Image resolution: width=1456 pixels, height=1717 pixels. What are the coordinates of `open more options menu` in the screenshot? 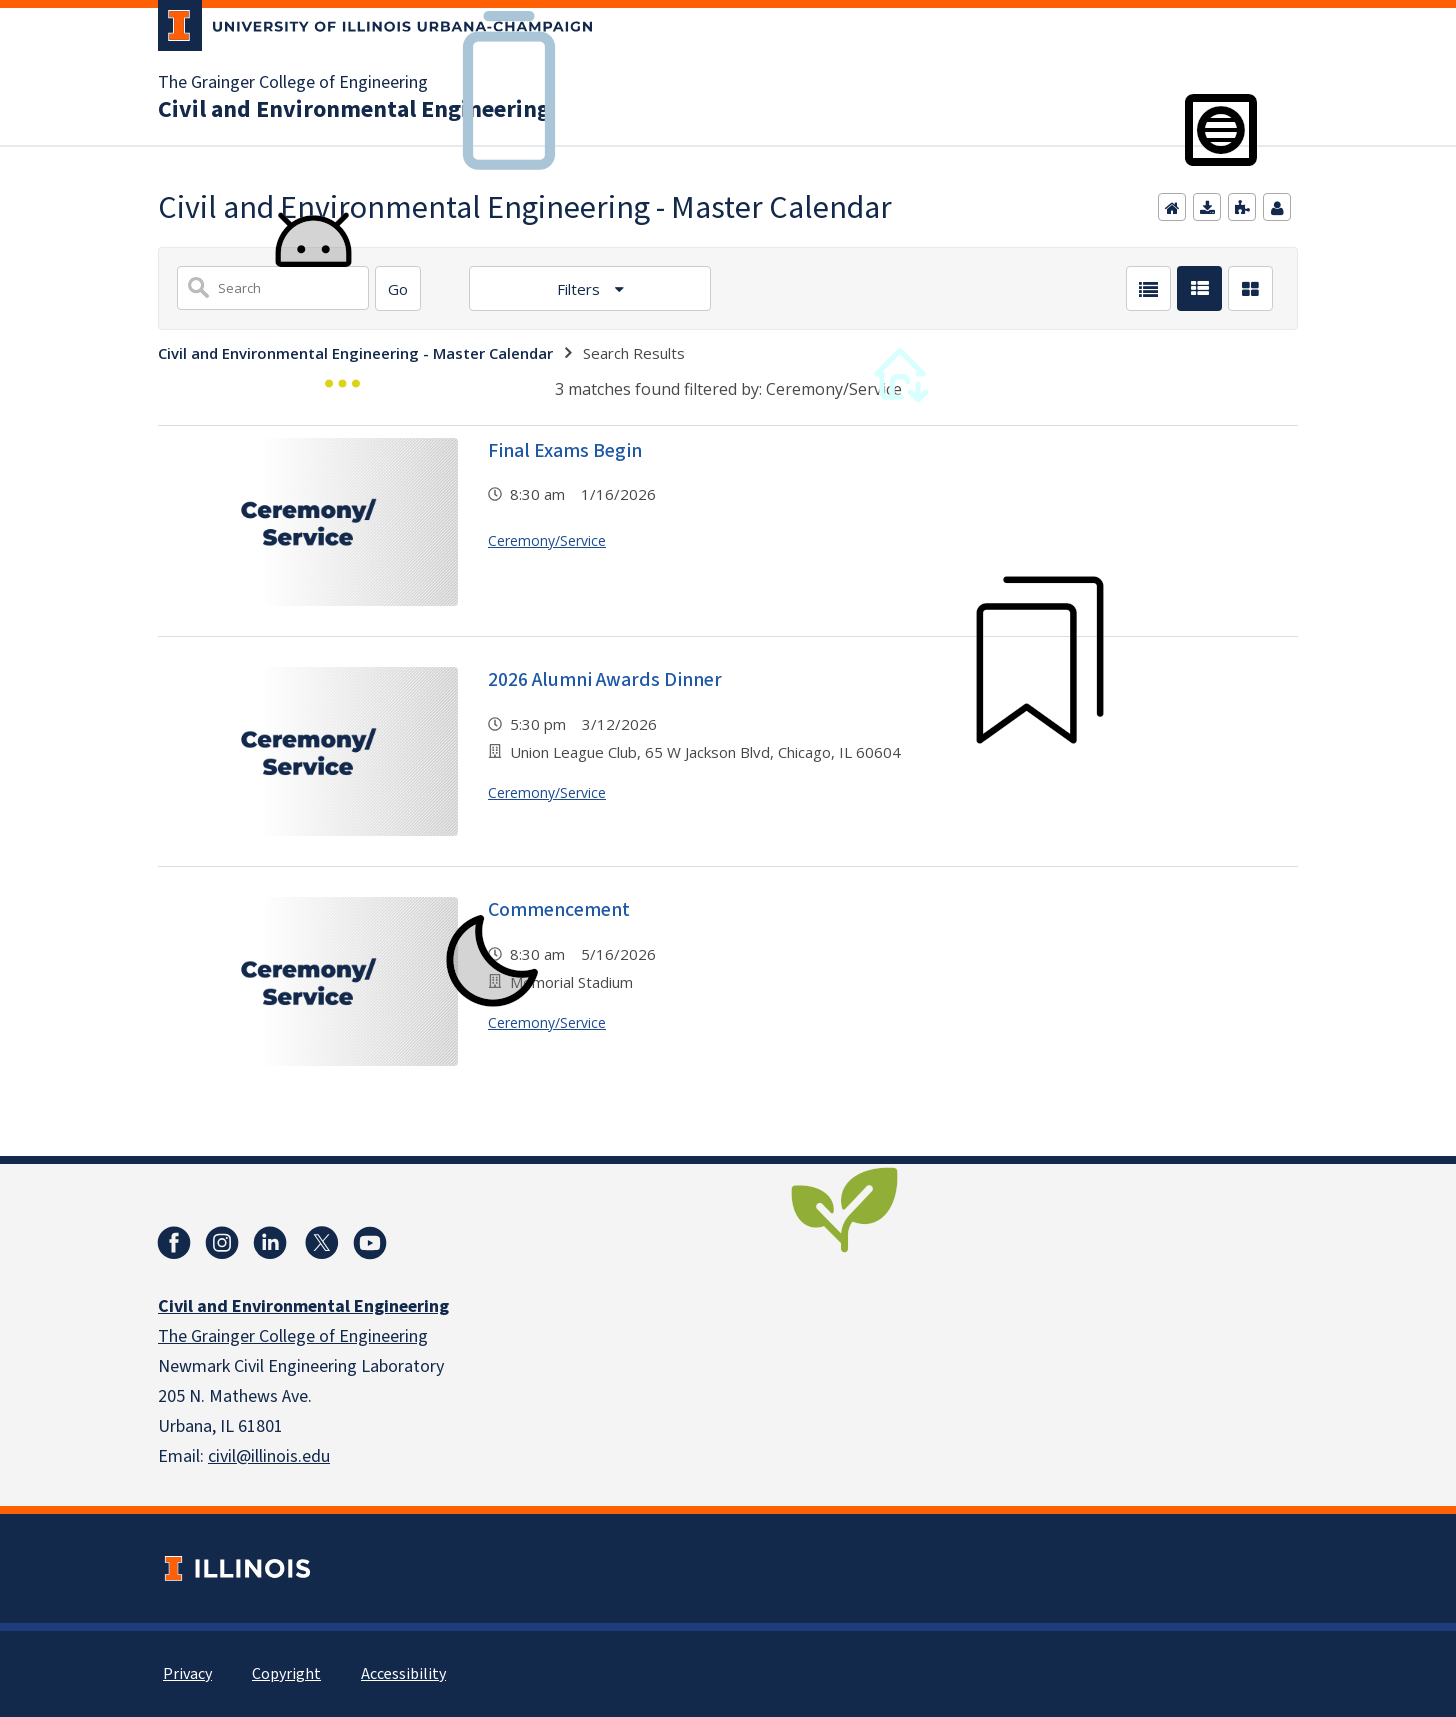 It's located at (342, 383).